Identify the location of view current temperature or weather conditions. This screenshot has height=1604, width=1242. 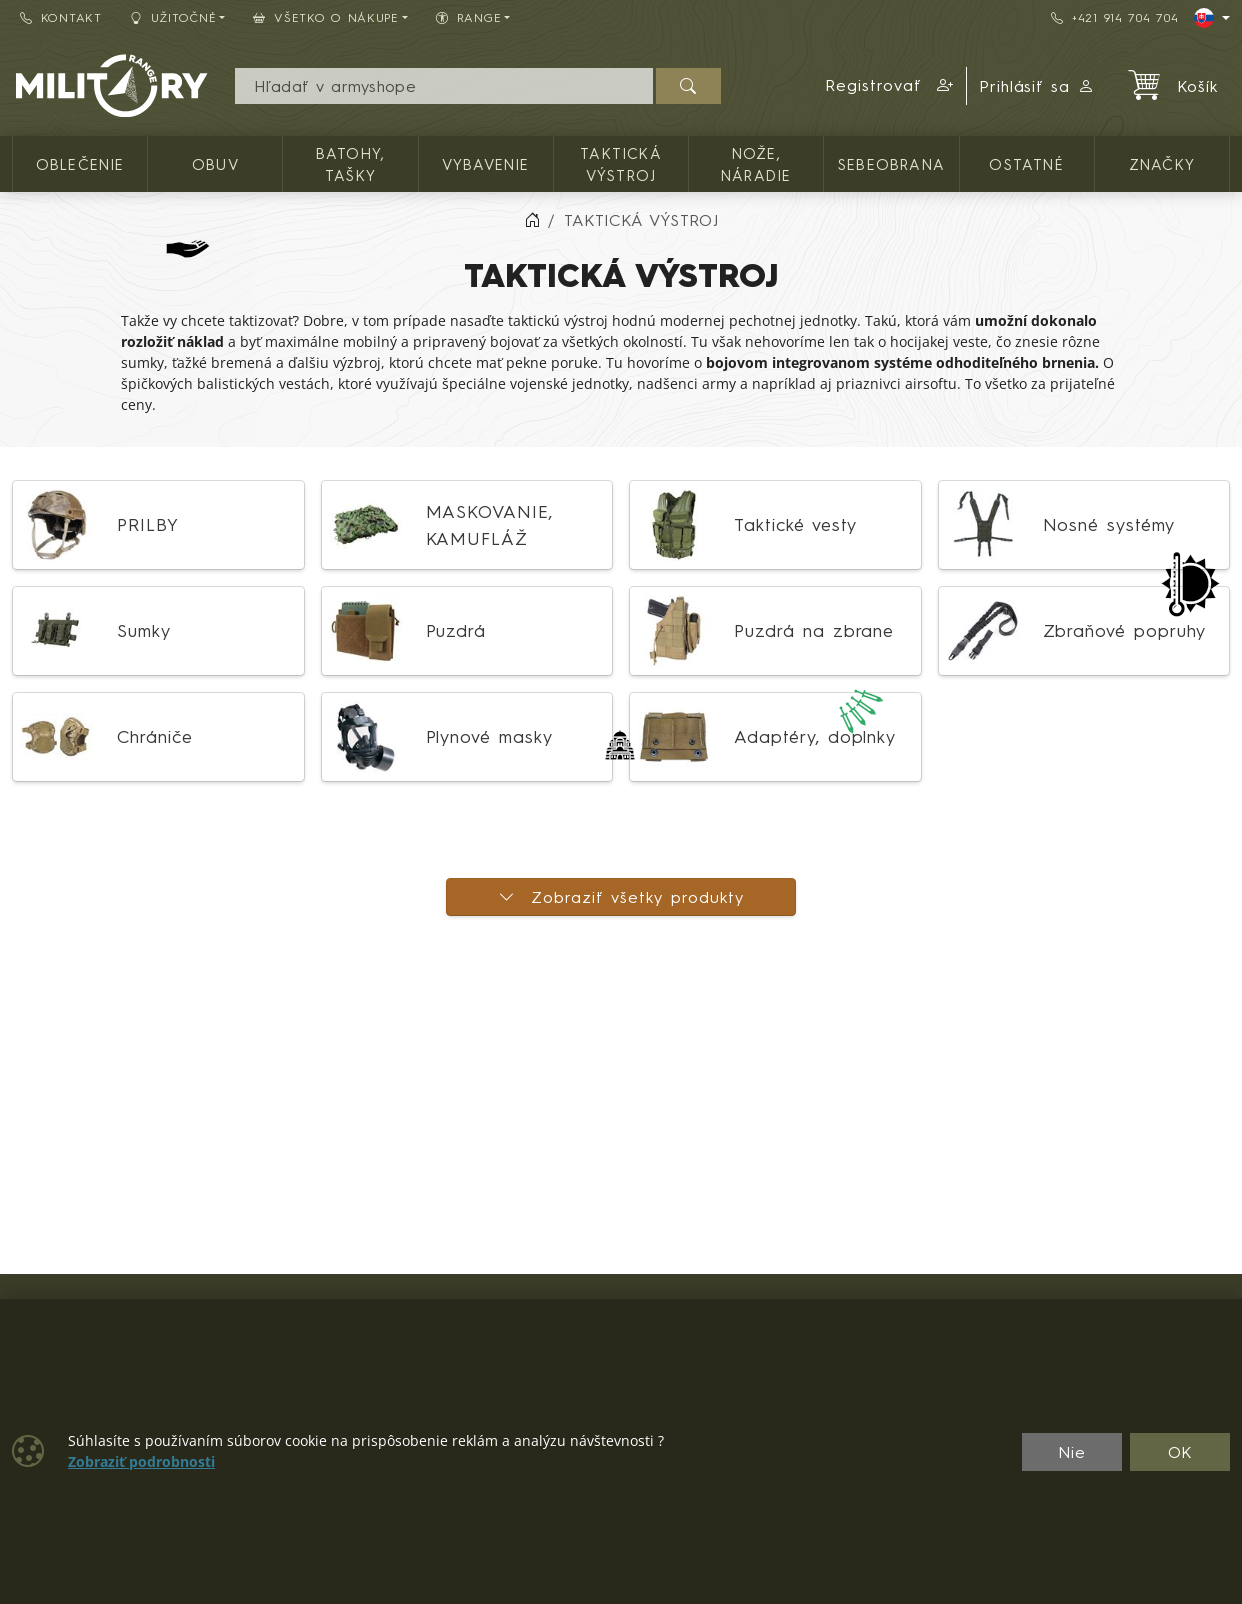
(1190, 583).